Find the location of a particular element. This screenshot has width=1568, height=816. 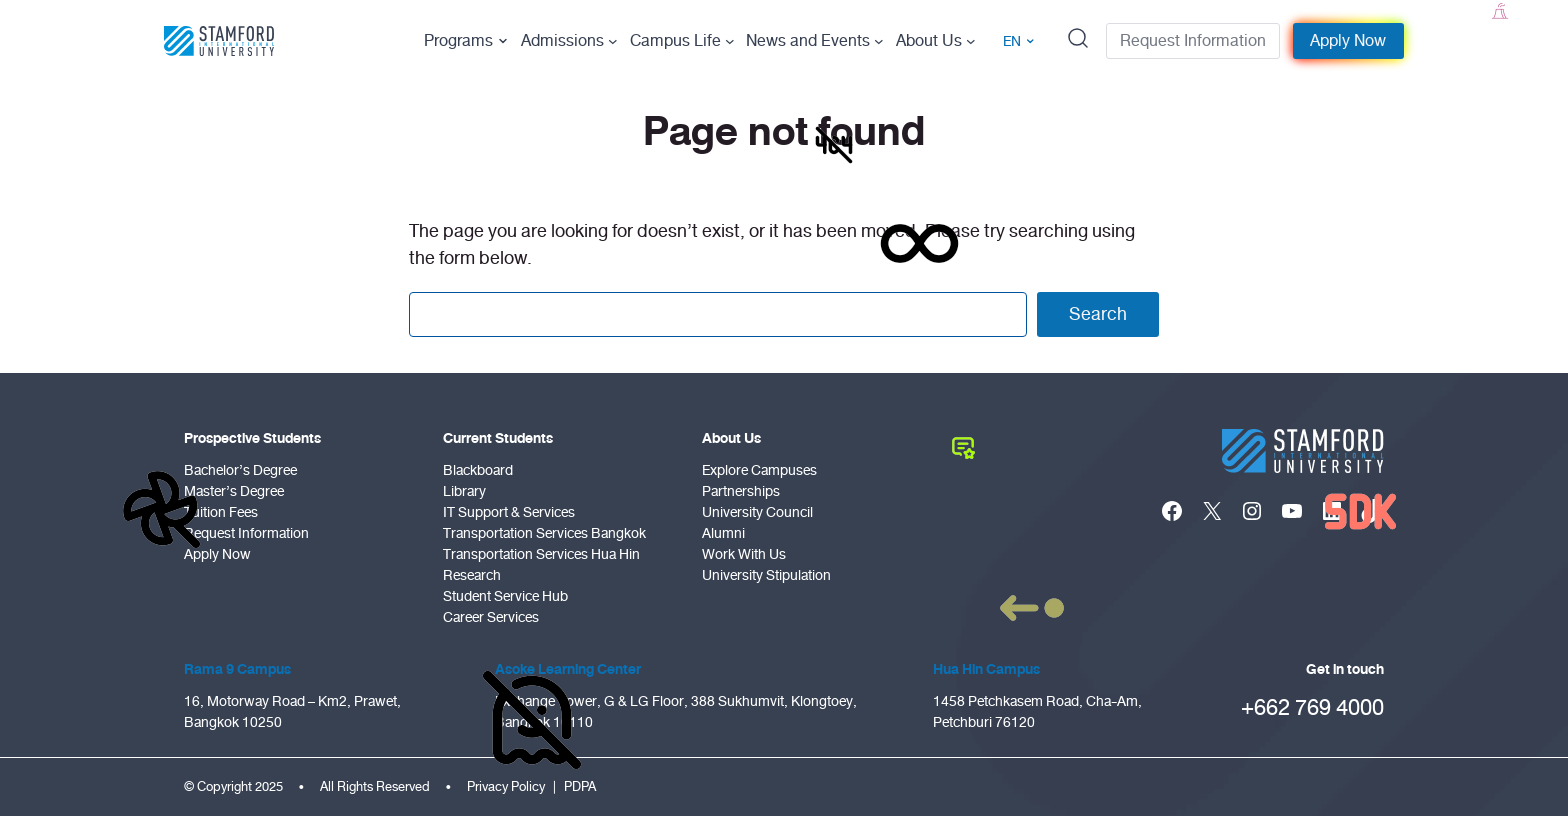

indicates nuclear power or energy facility is located at coordinates (1500, 12).